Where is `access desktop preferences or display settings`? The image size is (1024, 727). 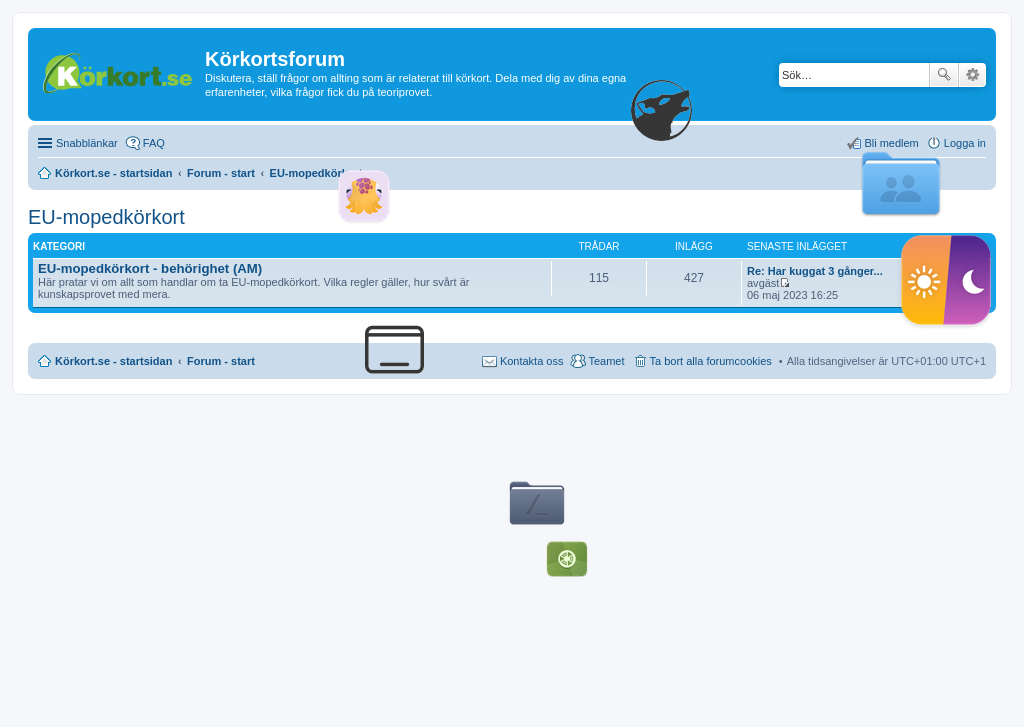
access desktop preferences or display settings is located at coordinates (394, 351).